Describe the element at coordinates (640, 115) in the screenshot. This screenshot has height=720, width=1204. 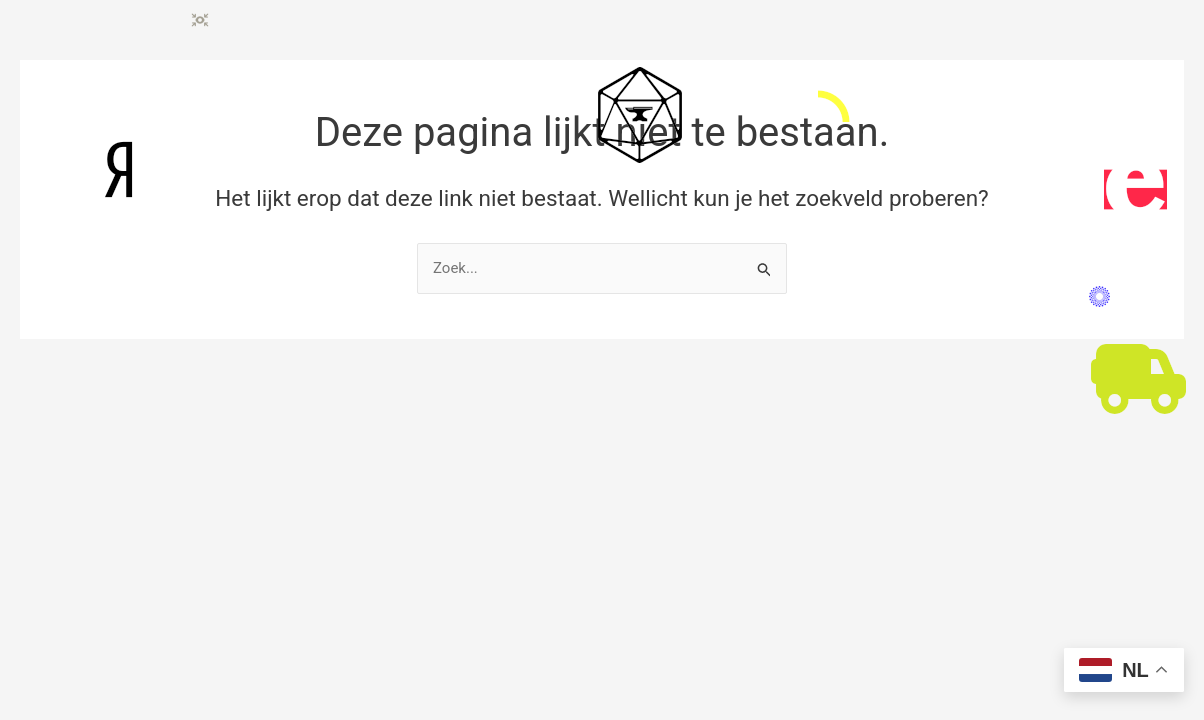
I see `launch Foundry Virtual Tabletop application` at that location.